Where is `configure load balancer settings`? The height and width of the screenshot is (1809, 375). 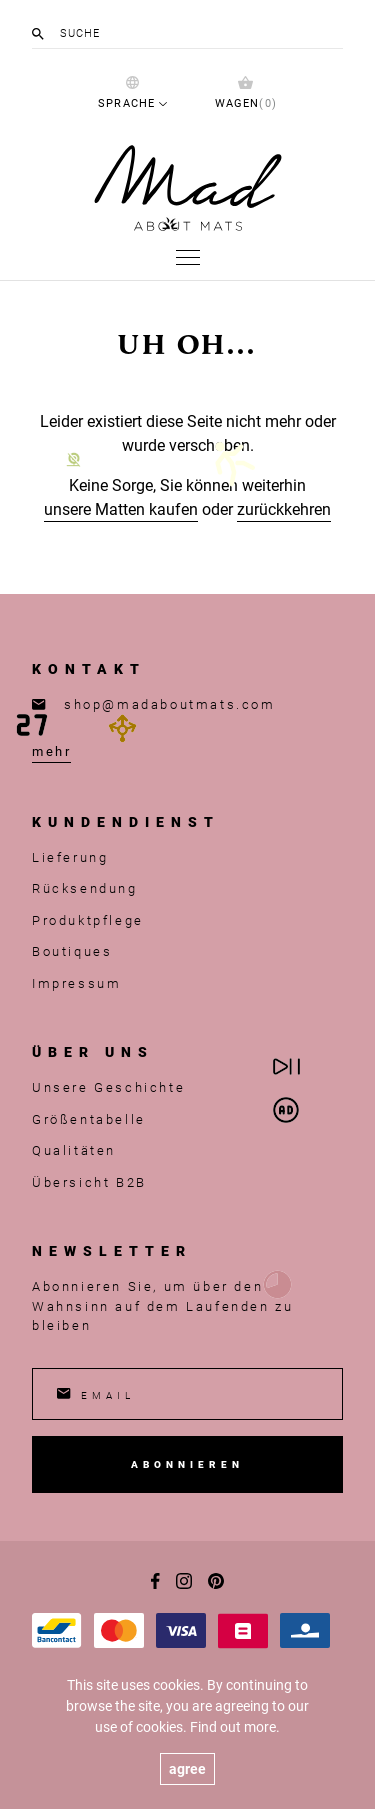 configure load balancer settings is located at coordinates (122, 728).